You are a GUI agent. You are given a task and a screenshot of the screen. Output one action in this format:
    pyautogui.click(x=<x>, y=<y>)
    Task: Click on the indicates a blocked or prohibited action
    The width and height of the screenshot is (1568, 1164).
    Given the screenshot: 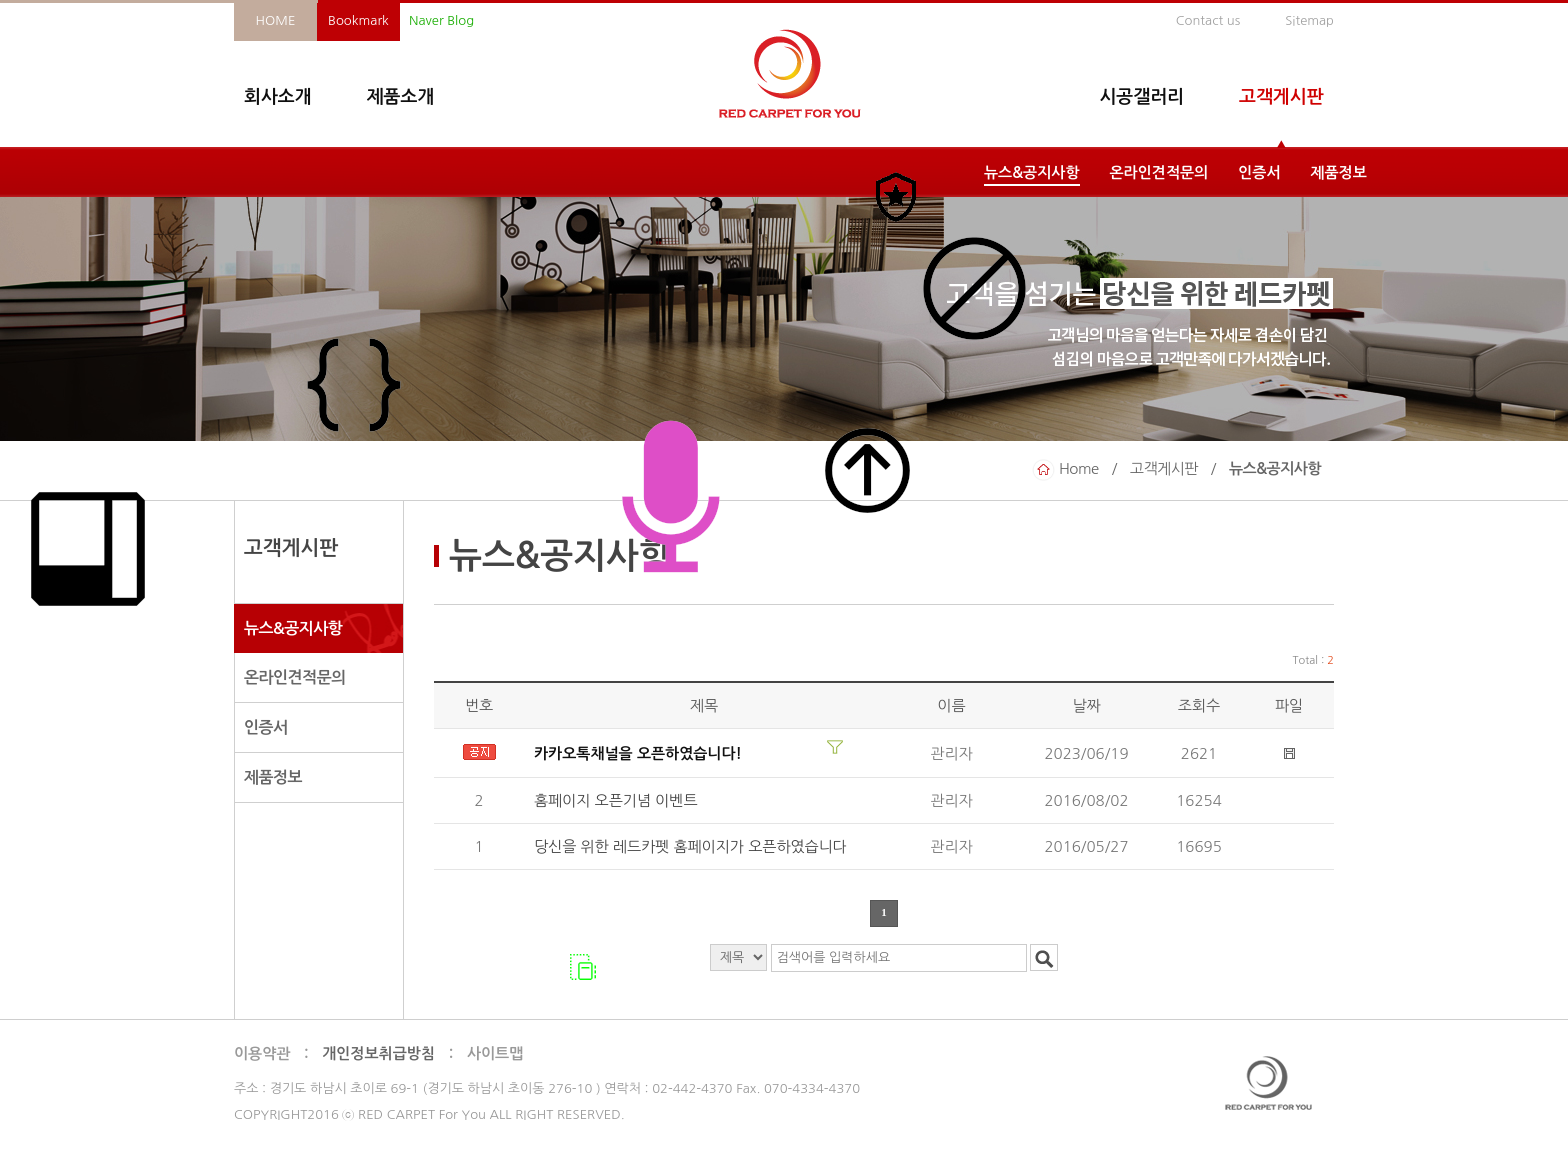 What is the action you would take?
    pyautogui.click(x=974, y=288)
    